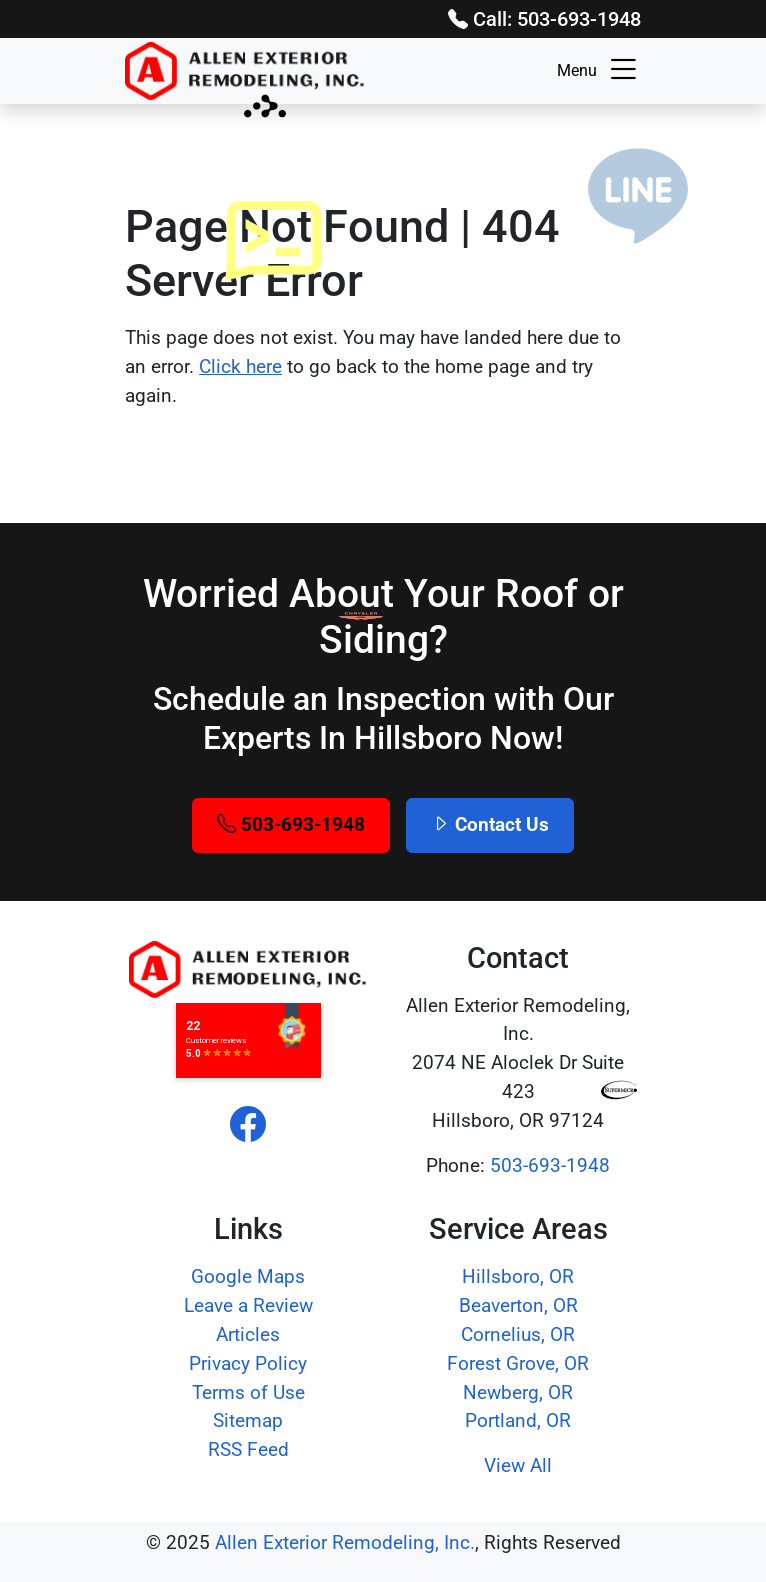 The width and height of the screenshot is (766, 1582). What do you see at coordinates (638, 196) in the screenshot?
I see `open LINE messaging app` at bounding box center [638, 196].